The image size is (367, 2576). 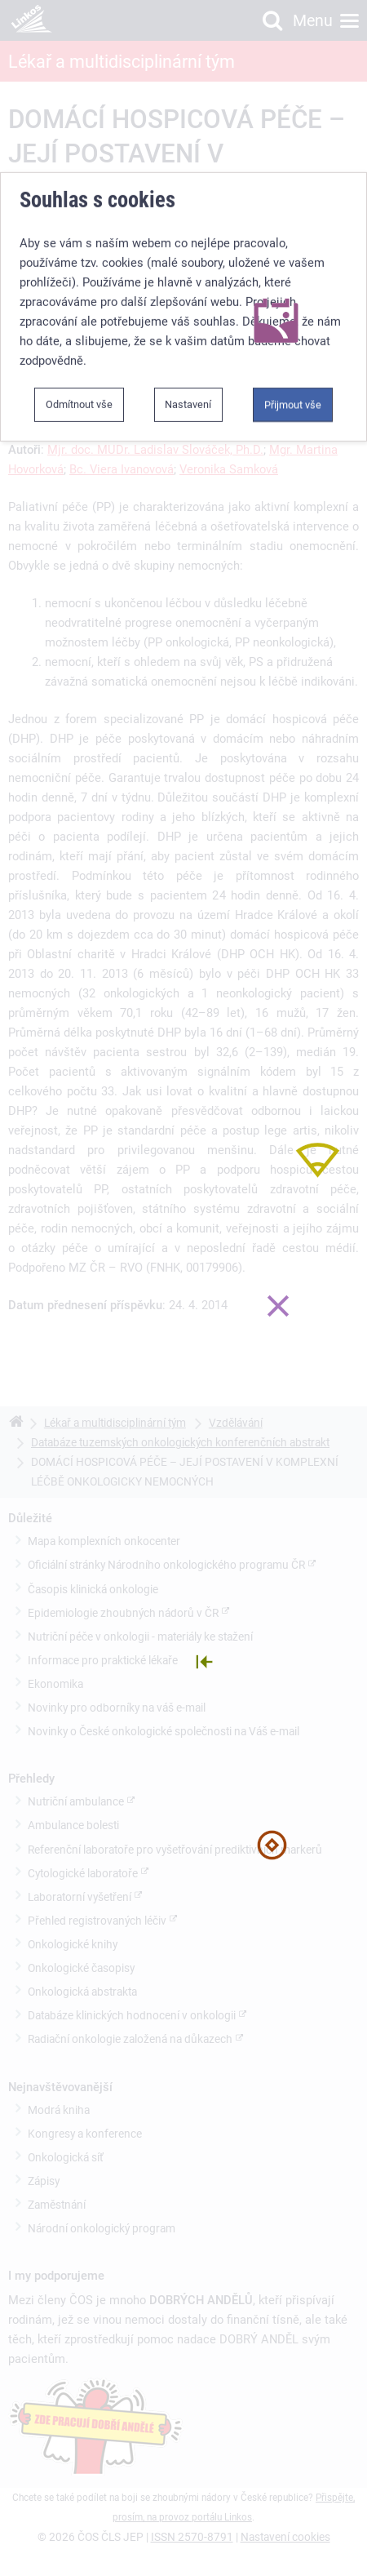 I want to click on view in-app currency or coin balance, so click(x=272, y=1845).